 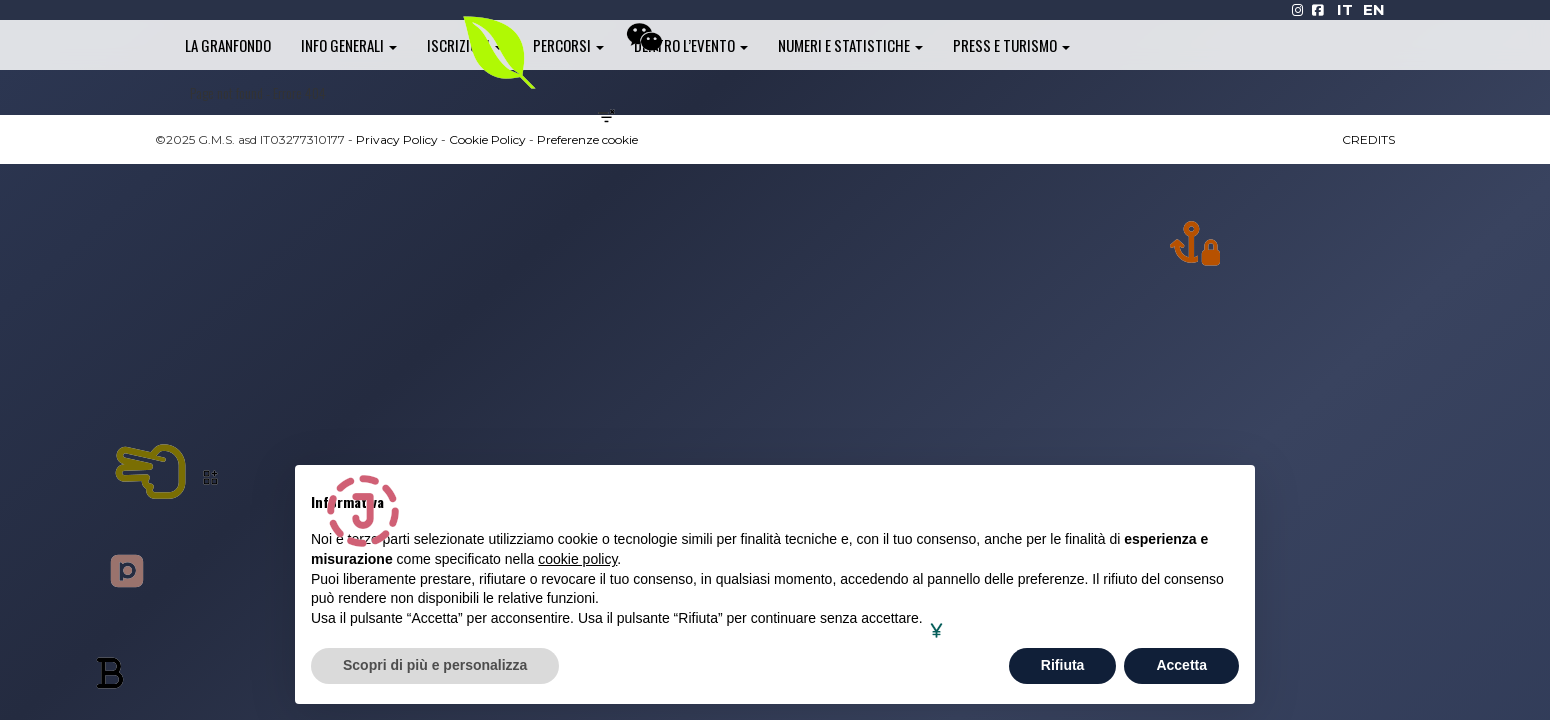 I want to click on lock or secure an anchor point, so click(x=1194, y=242).